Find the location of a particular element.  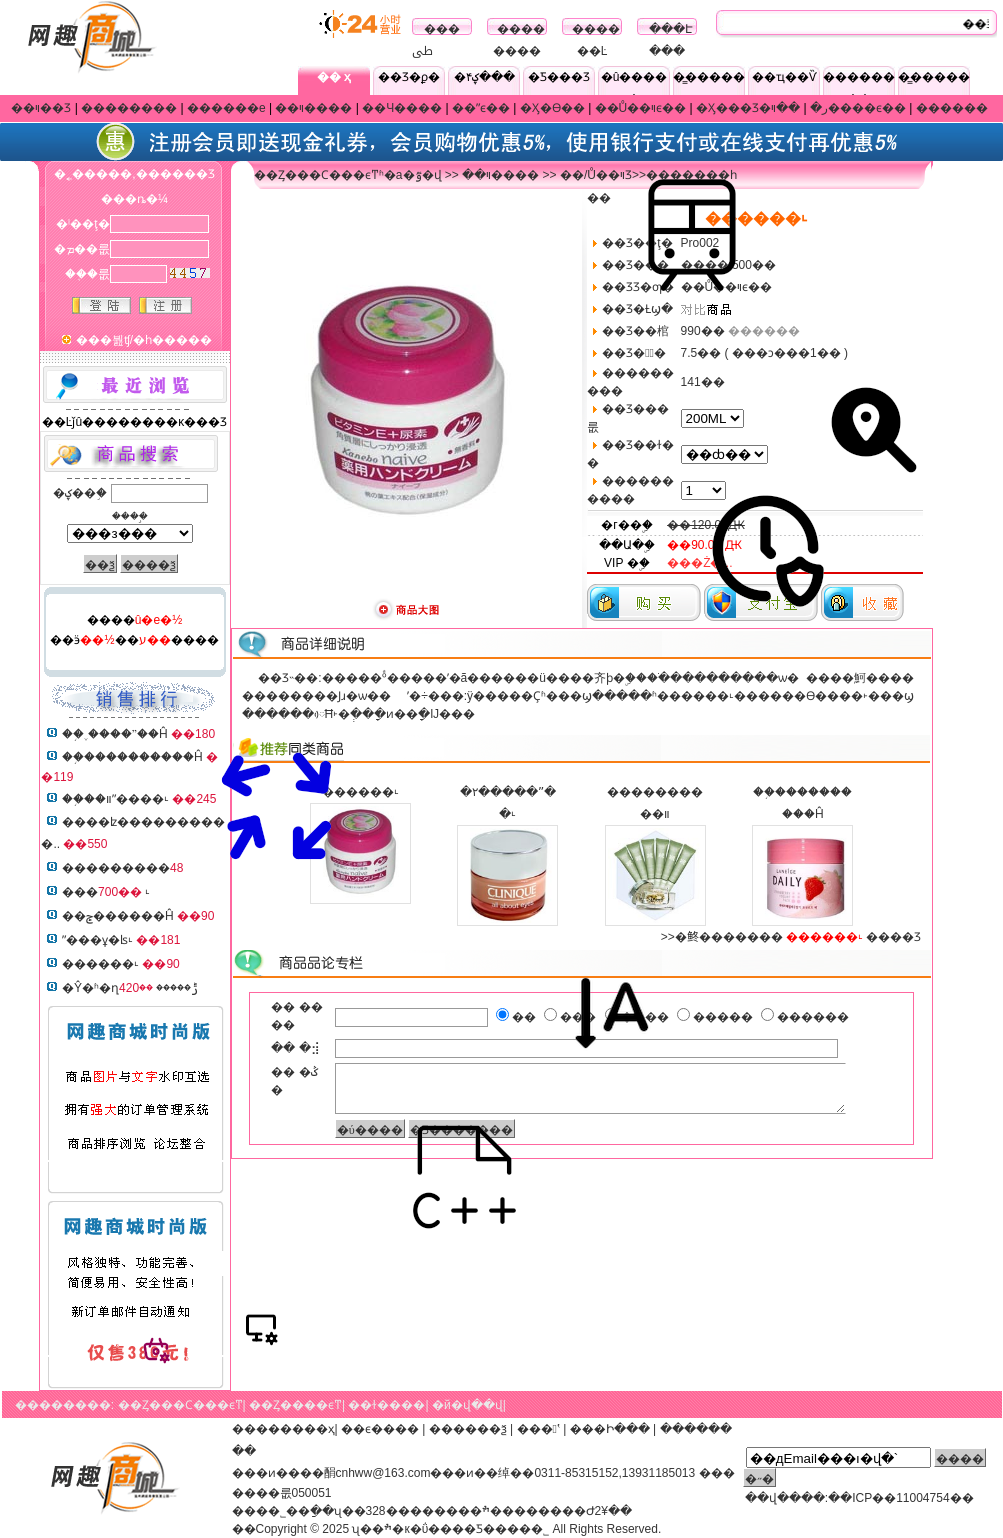

access shopping basket settings is located at coordinates (156, 1349).